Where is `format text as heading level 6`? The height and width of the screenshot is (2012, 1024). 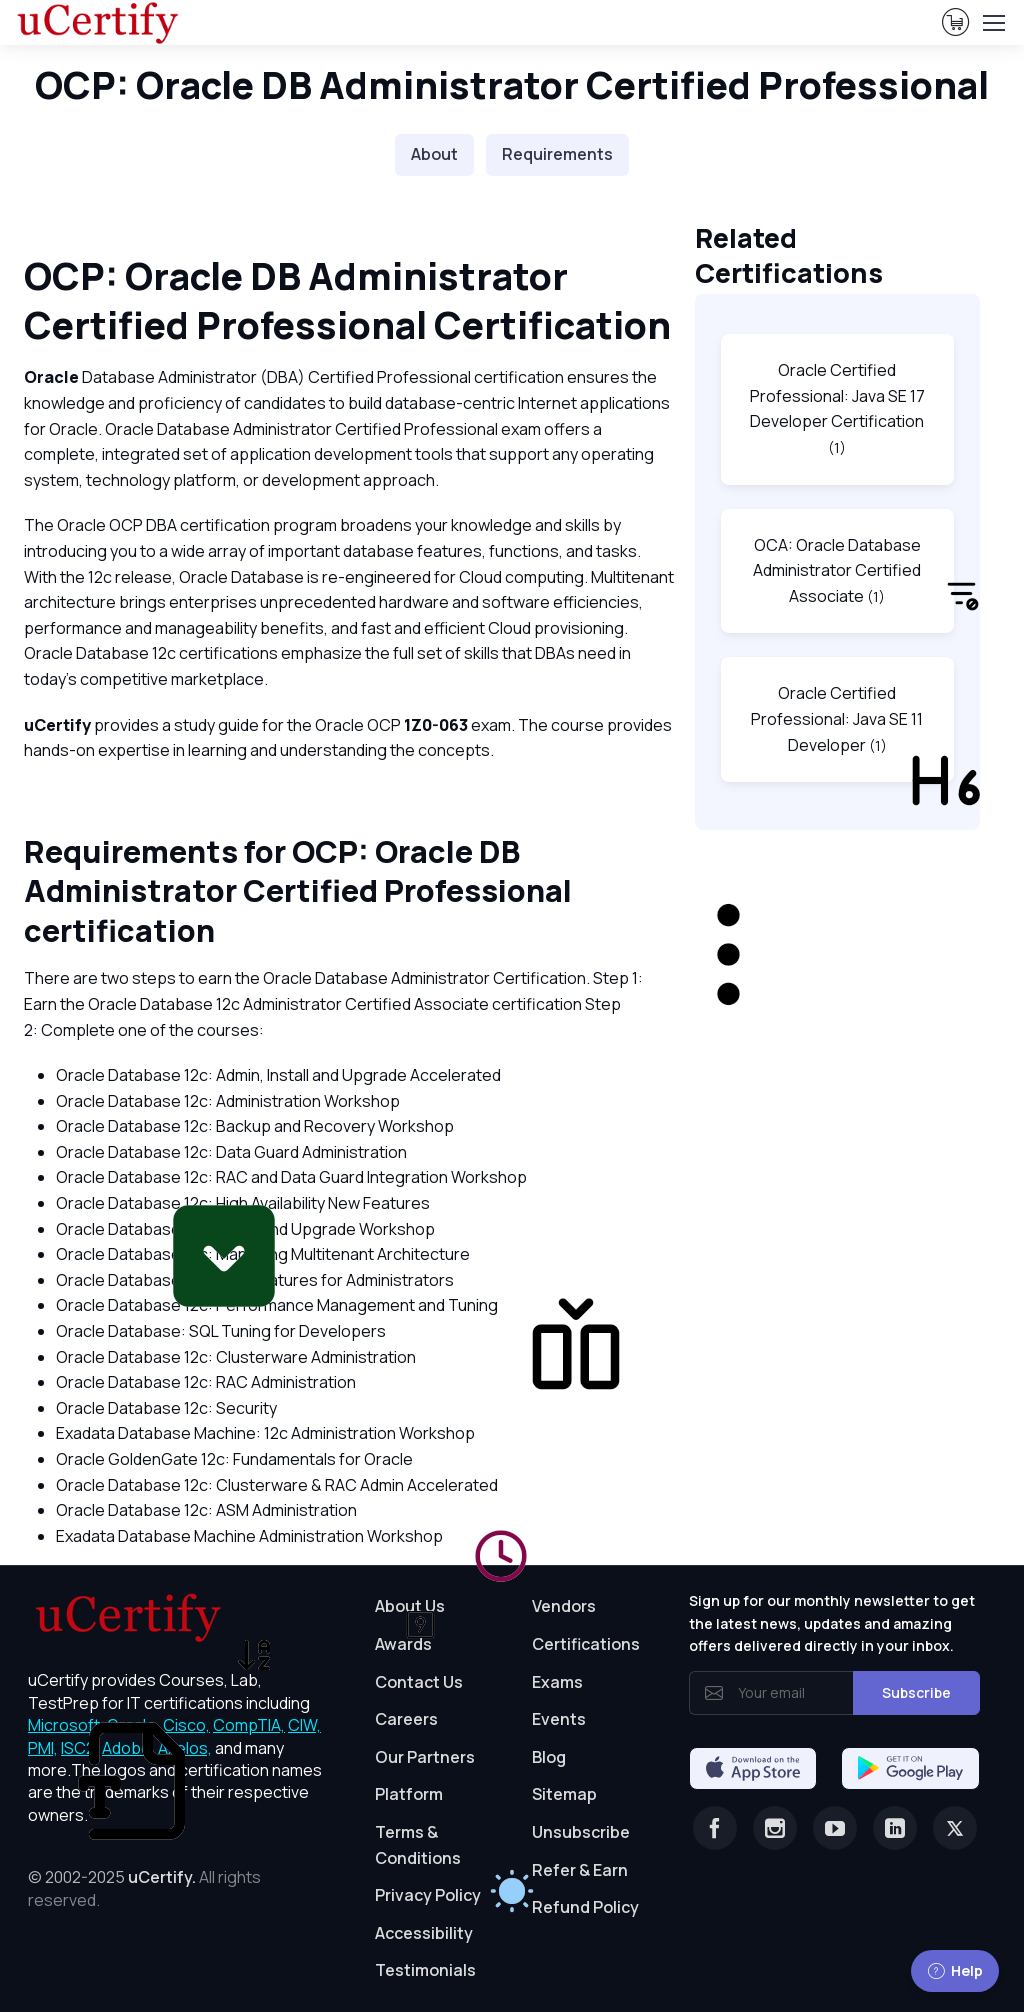
format text as heading level 6 is located at coordinates (944, 780).